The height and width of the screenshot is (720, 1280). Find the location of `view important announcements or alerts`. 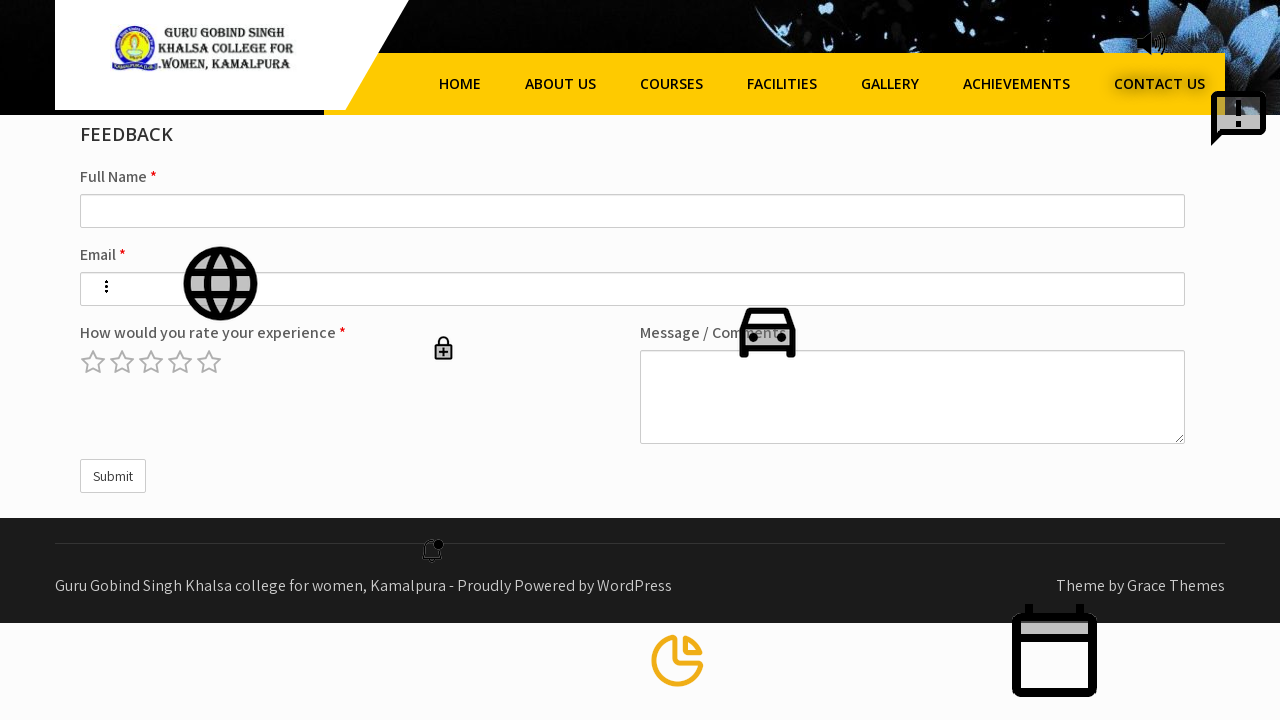

view important announcements or alerts is located at coordinates (1238, 118).